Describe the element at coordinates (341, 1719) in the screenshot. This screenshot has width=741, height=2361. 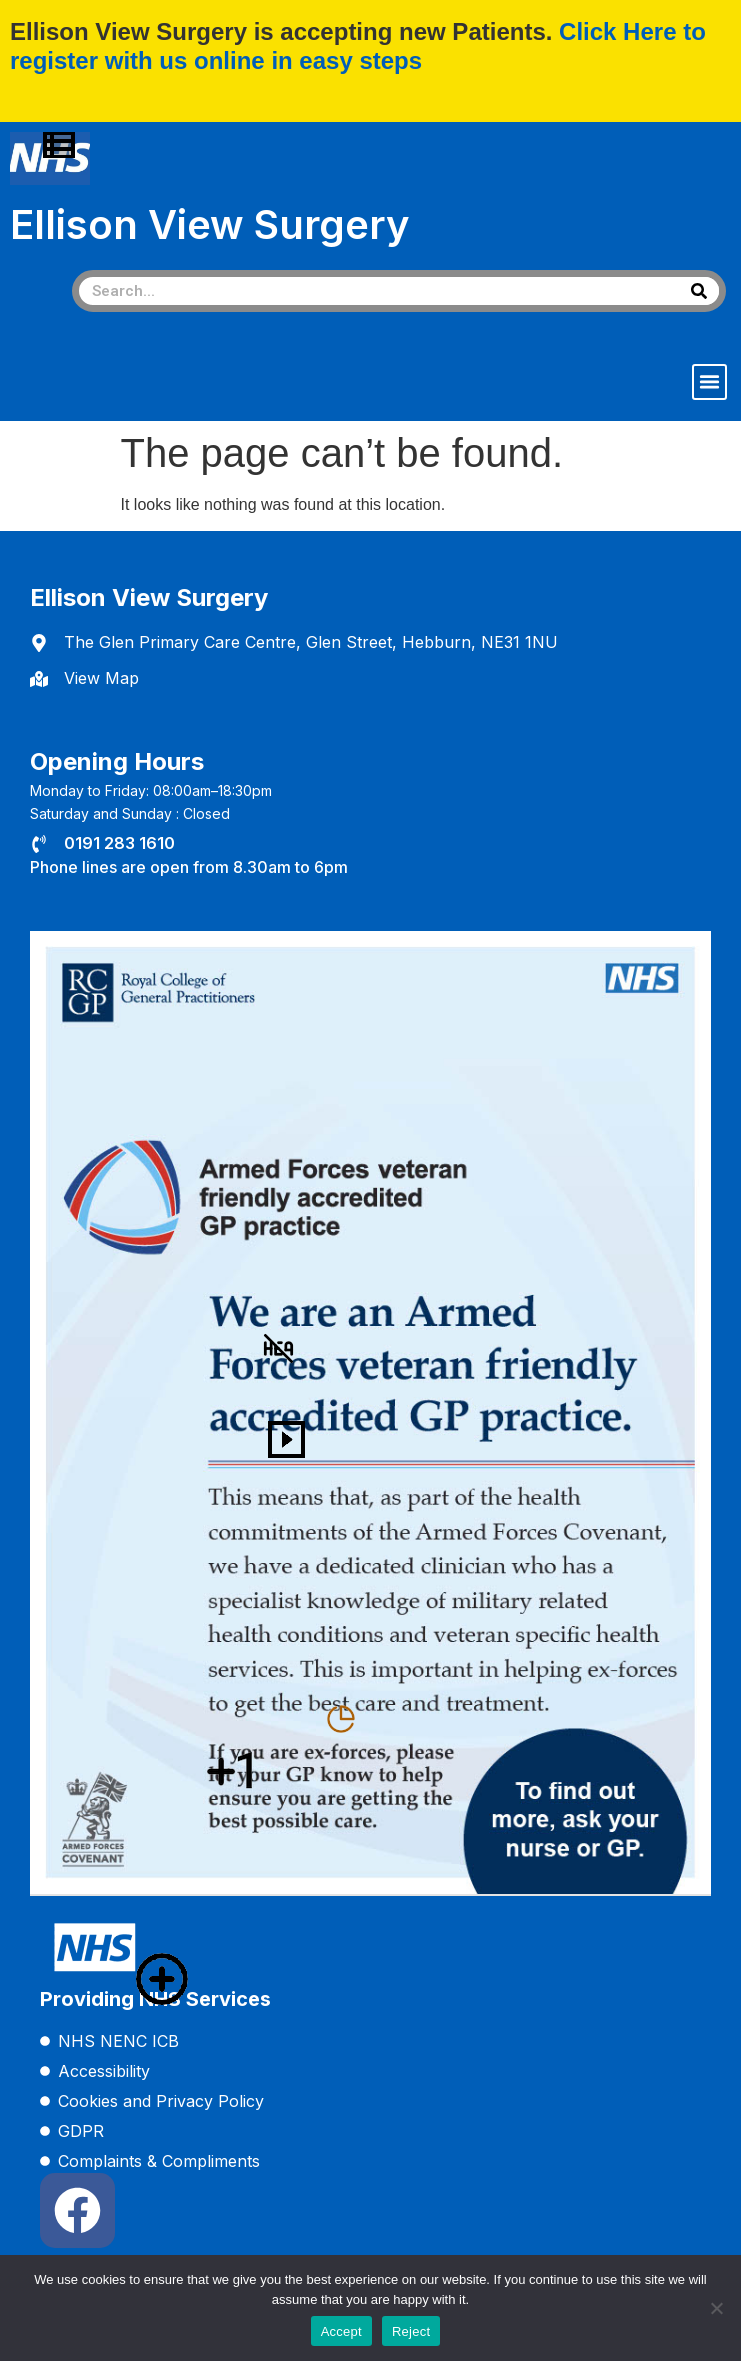
I see `view analytics or statistics` at that location.